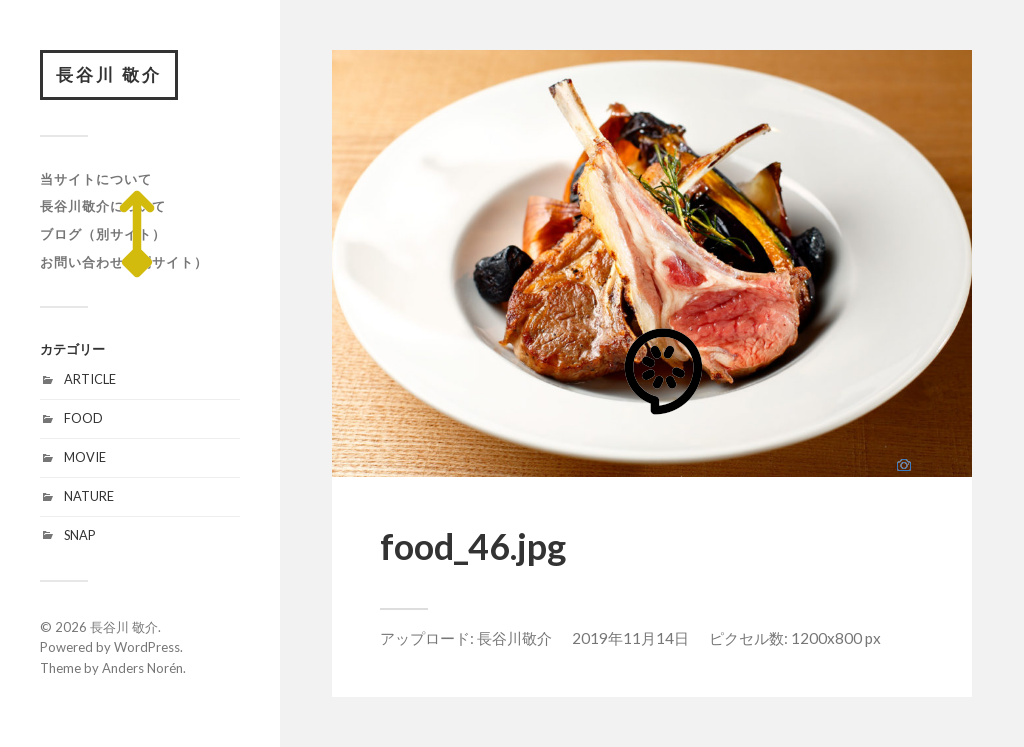 Image resolution: width=1024 pixels, height=747 pixels. I want to click on take a photo, so click(904, 465).